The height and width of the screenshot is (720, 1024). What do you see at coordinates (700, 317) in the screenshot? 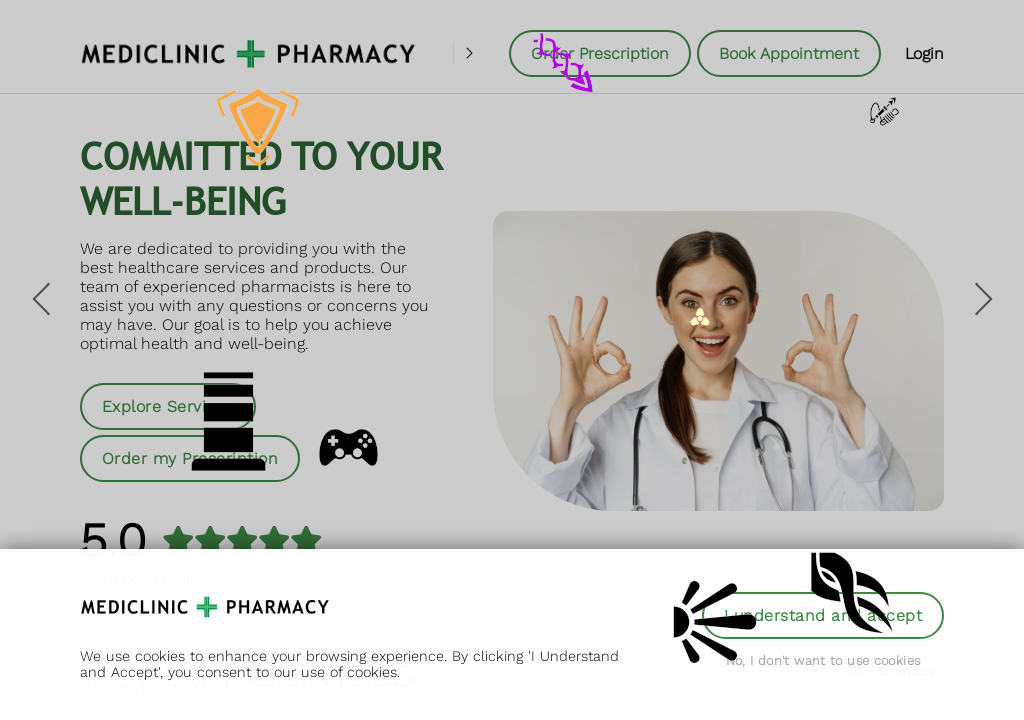
I see `indicates nuclear or reactor system status` at bounding box center [700, 317].